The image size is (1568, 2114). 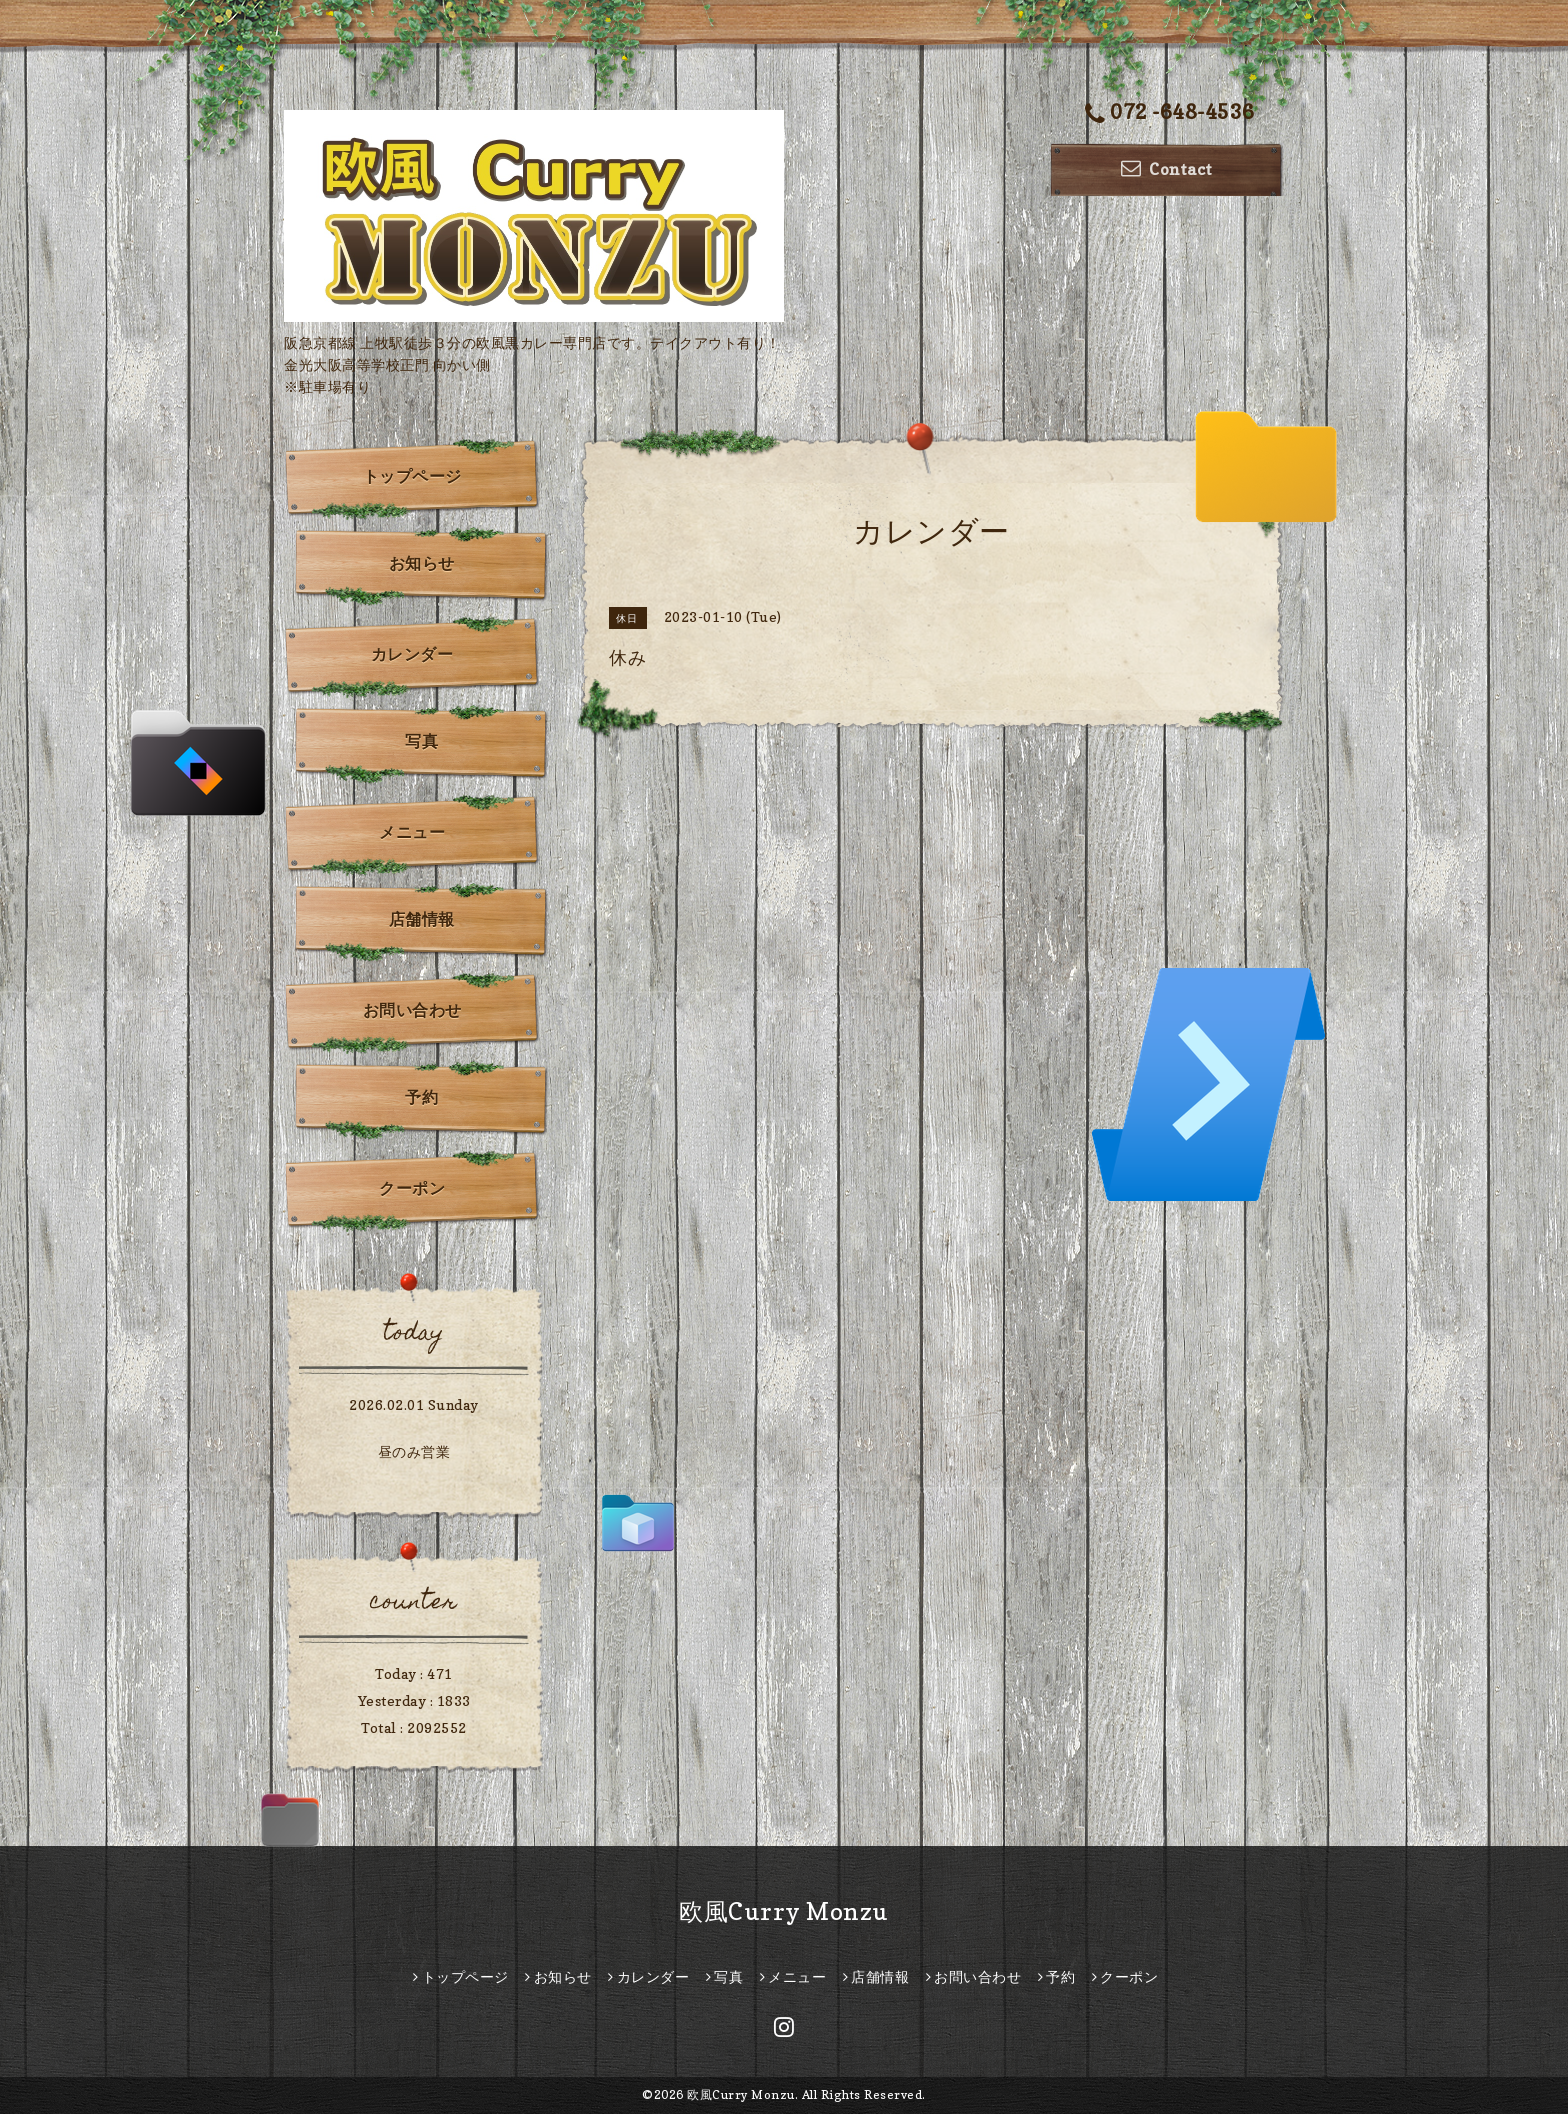 What do you see at coordinates (290, 1820) in the screenshot?
I see `open file folder` at bounding box center [290, 1820].